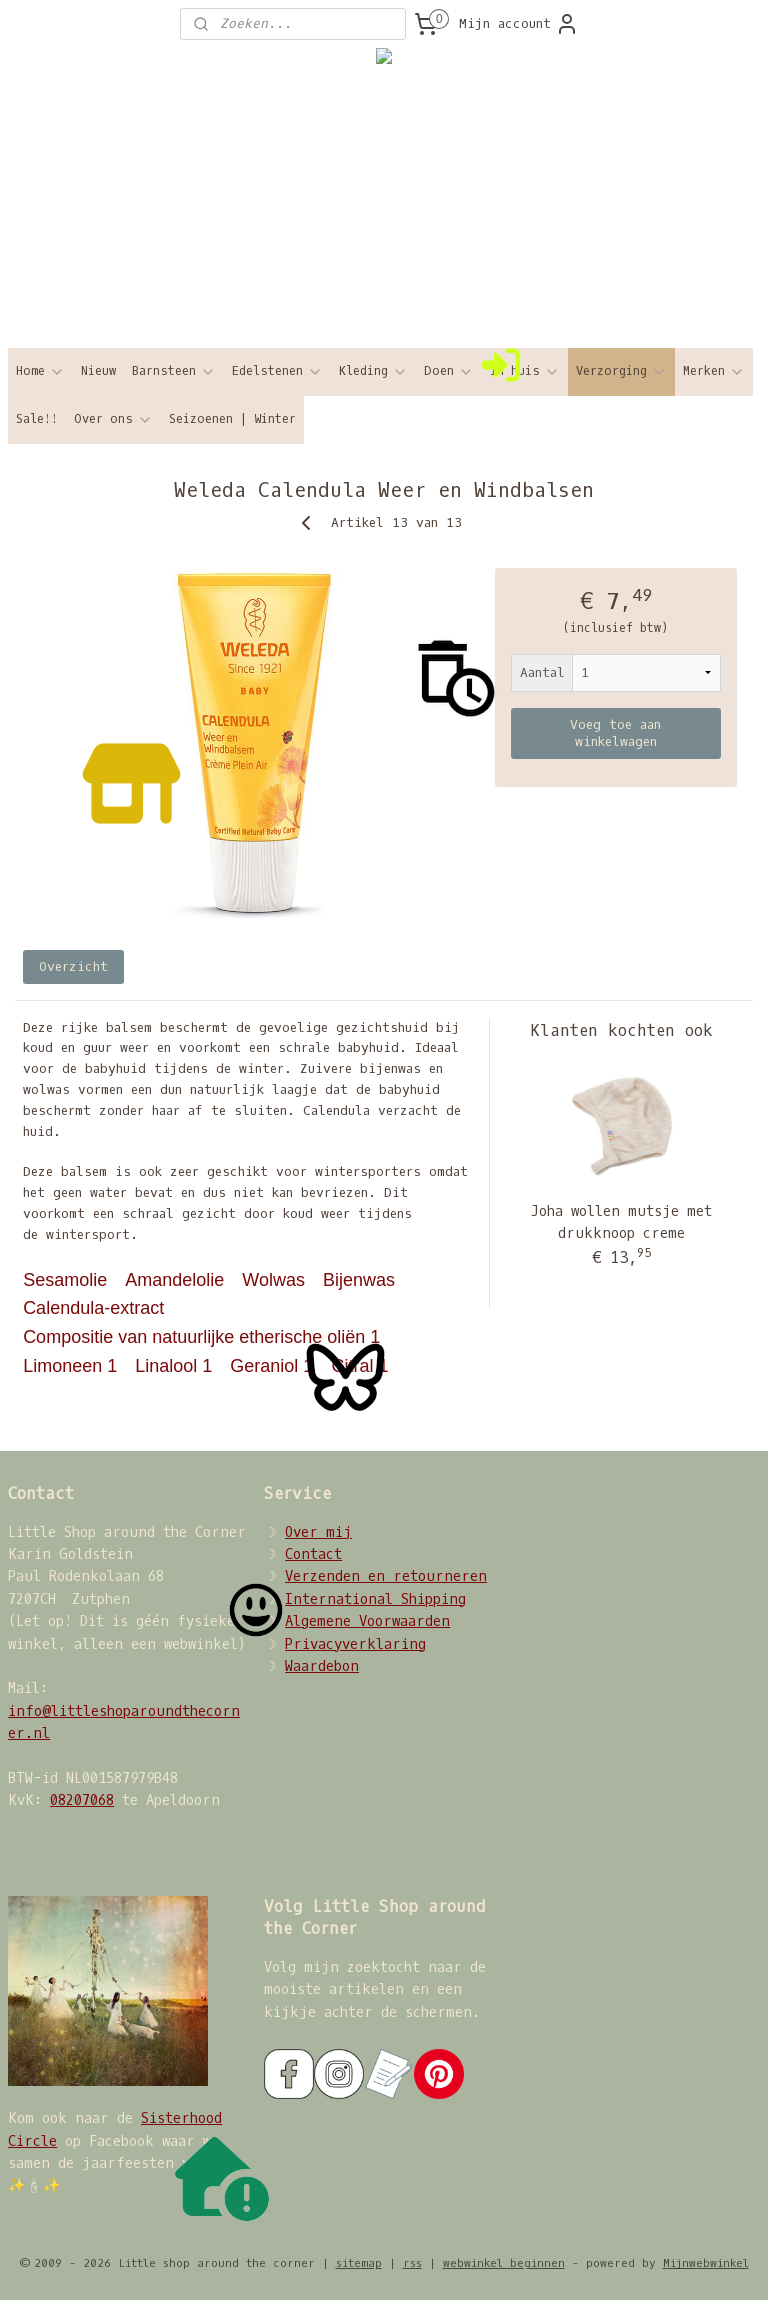 The image size is (768, 2300). Describe the element at coordinates (501, 365) in the screenshot. I see `sign in to your account` at that location.